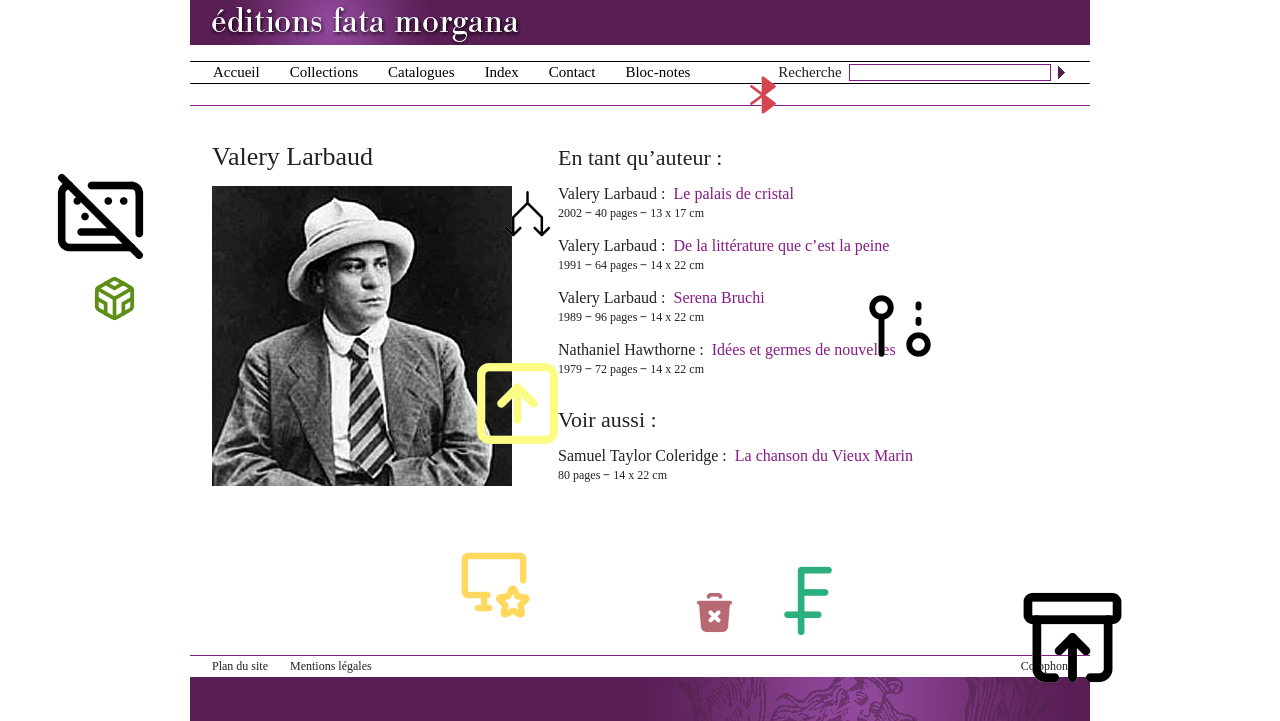 The width and height of the screenshot is (1280, 721). I want to click on split content into multiple paths, so click(527, 215).